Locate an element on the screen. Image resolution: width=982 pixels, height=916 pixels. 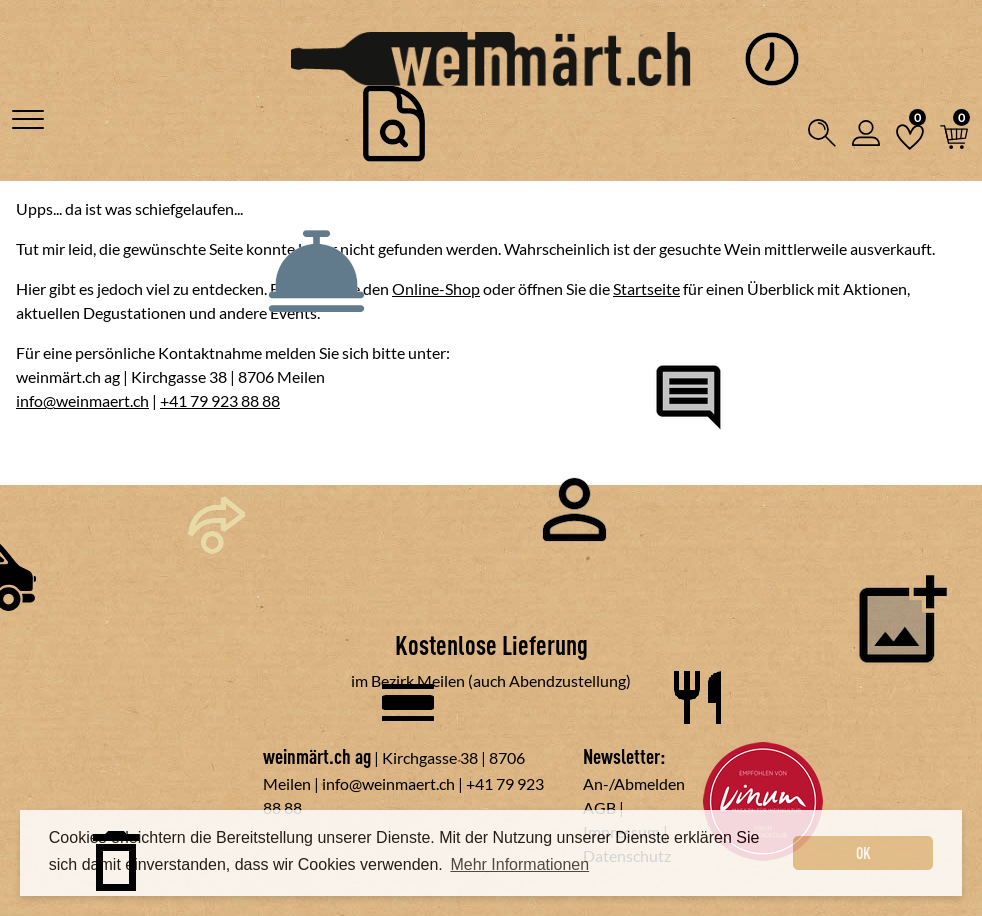
delete an item is located at coordinates (116, 861).